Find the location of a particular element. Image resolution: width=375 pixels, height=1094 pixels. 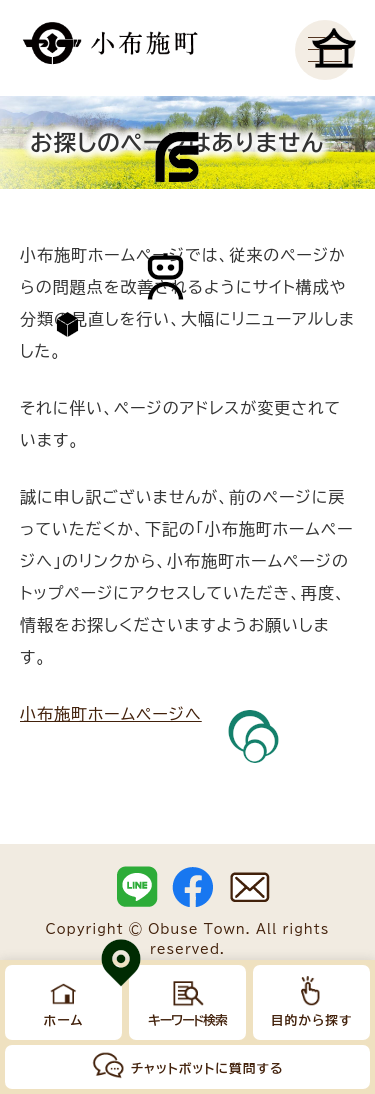

view historical or cultural landmarks is located at coordinates (334, 49).